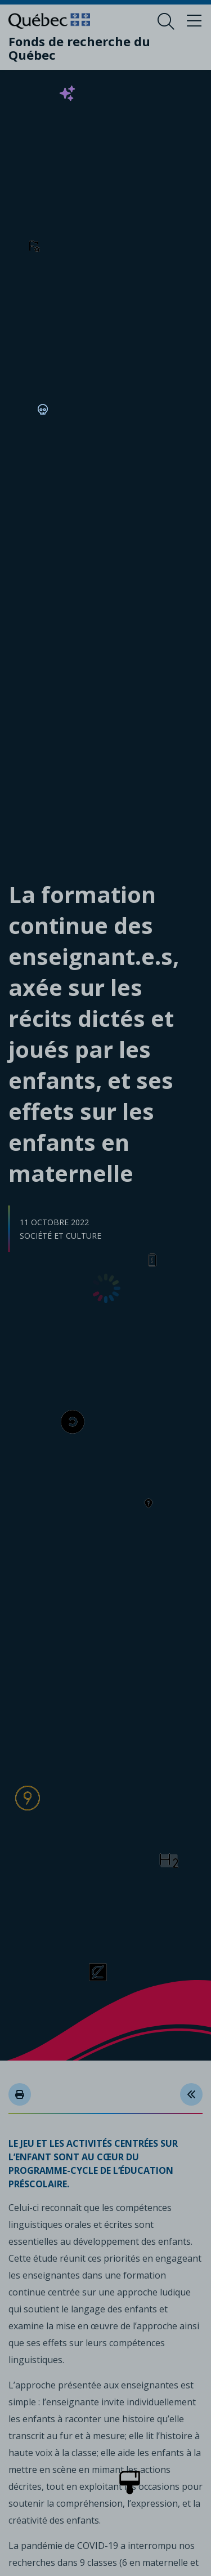  What do you see at coordinates (98, 1972) in the screenshot?
I see `indicates a "not subset of" mathematical relationship` at bounding box center [98, 1972].